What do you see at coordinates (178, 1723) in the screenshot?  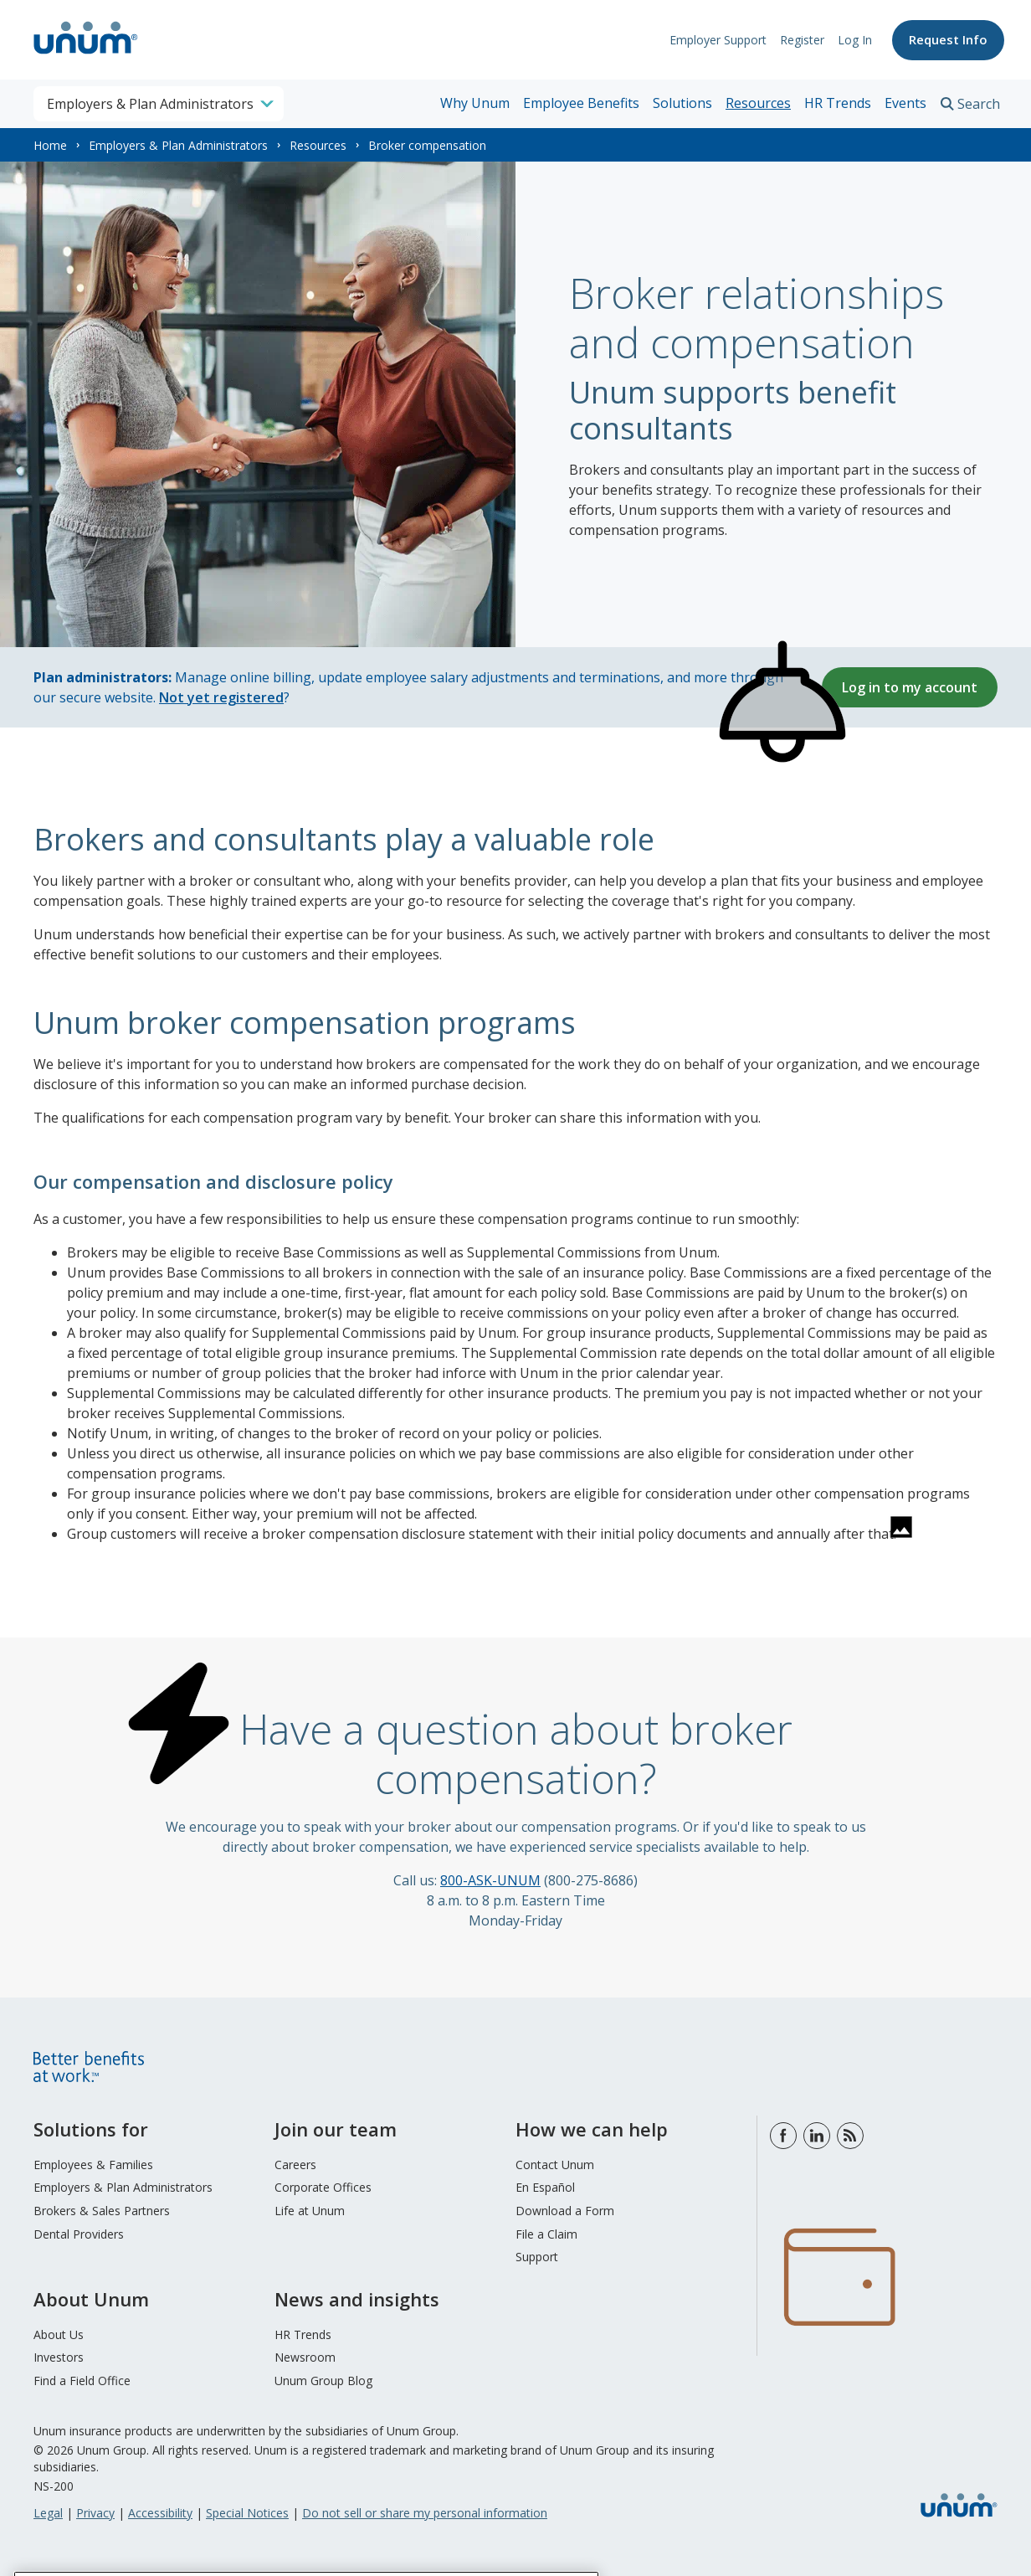 I see `indicates fast or instant action` at bounding box center [178, 1723].